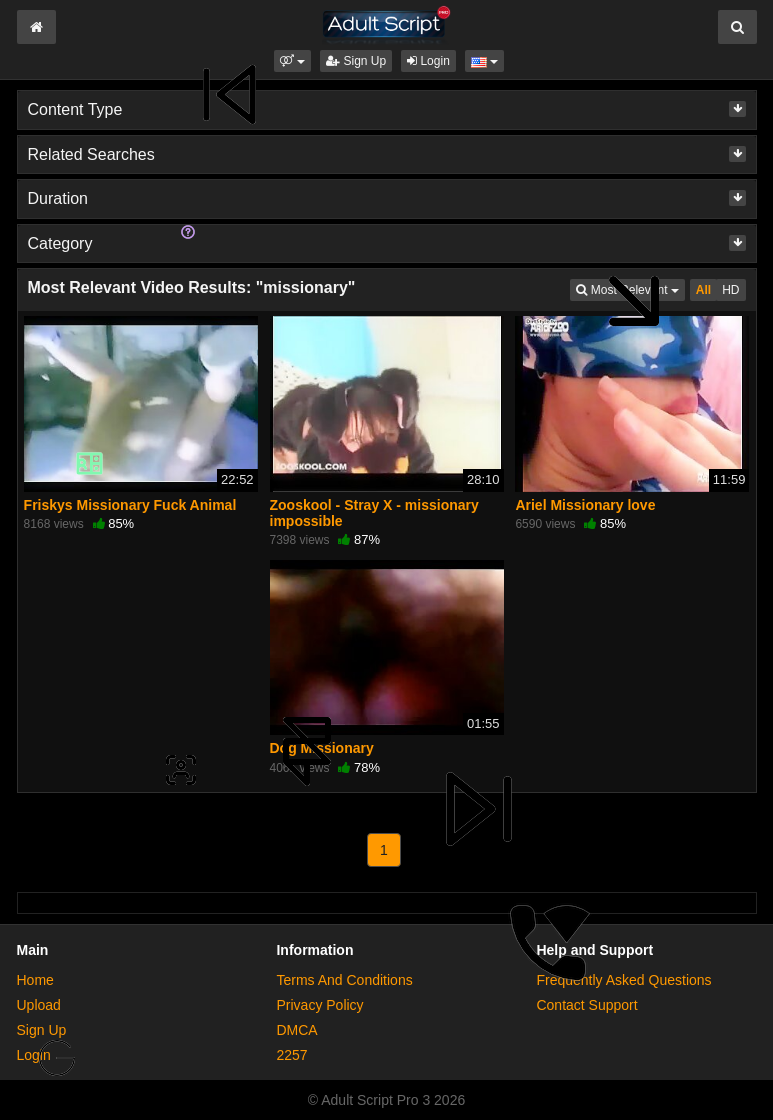 Image resolution: width=773 pixels, height=1120 pixels. What do you see at coordinates (479, 809) in the screenshot?
I see `skip to the next track` at bounding box center [479, 809].